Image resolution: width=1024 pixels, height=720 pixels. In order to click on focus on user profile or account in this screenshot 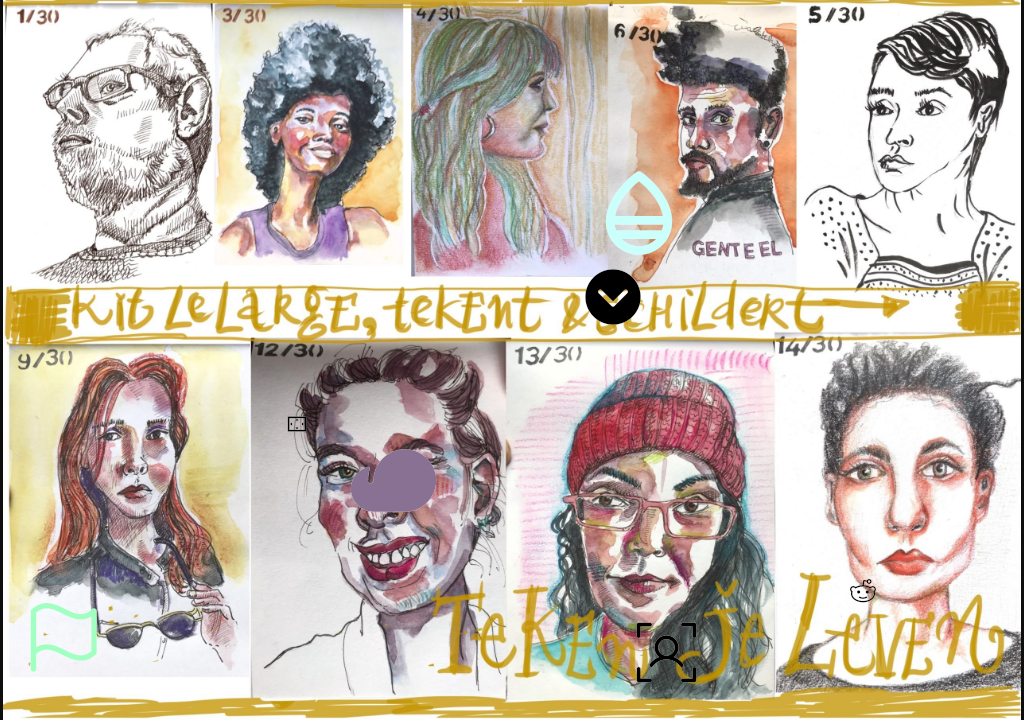, I will do `click(666, 652)`.